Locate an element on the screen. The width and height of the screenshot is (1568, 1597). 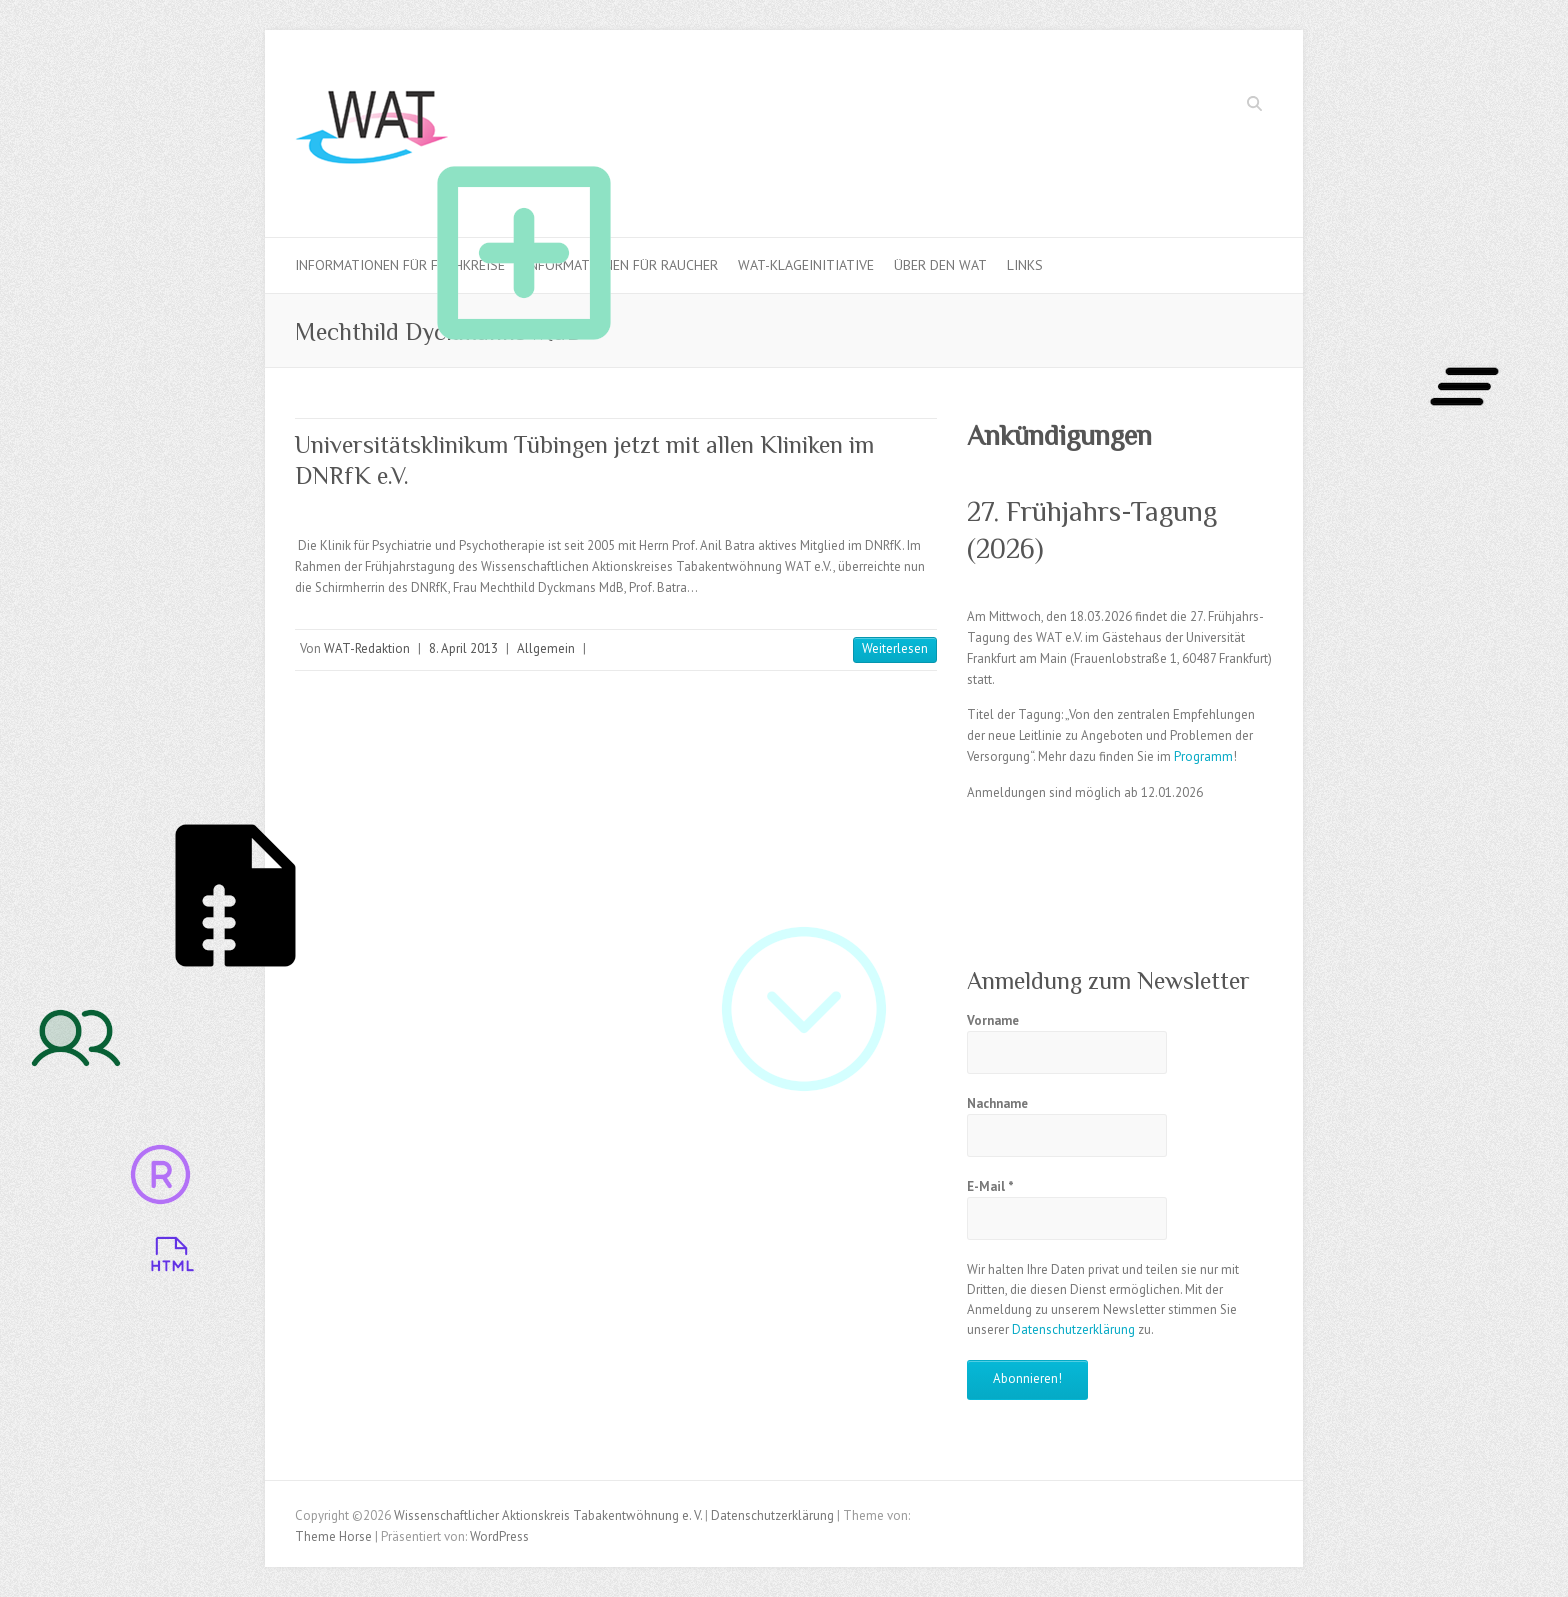
indicates registered trademark status is located at coordinates (160, 1174).